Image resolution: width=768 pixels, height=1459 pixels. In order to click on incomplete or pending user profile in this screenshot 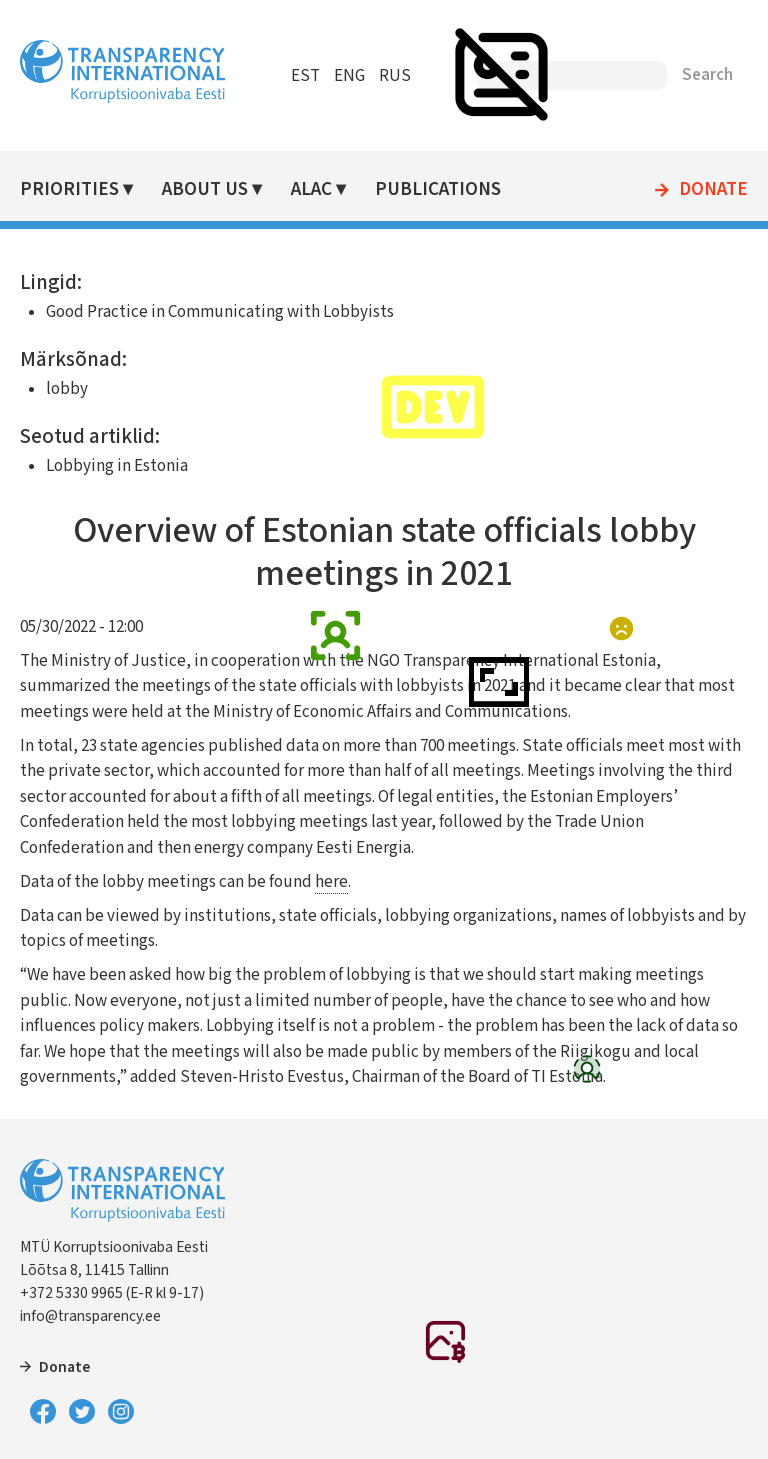, I will do `click(587, 1069)`.